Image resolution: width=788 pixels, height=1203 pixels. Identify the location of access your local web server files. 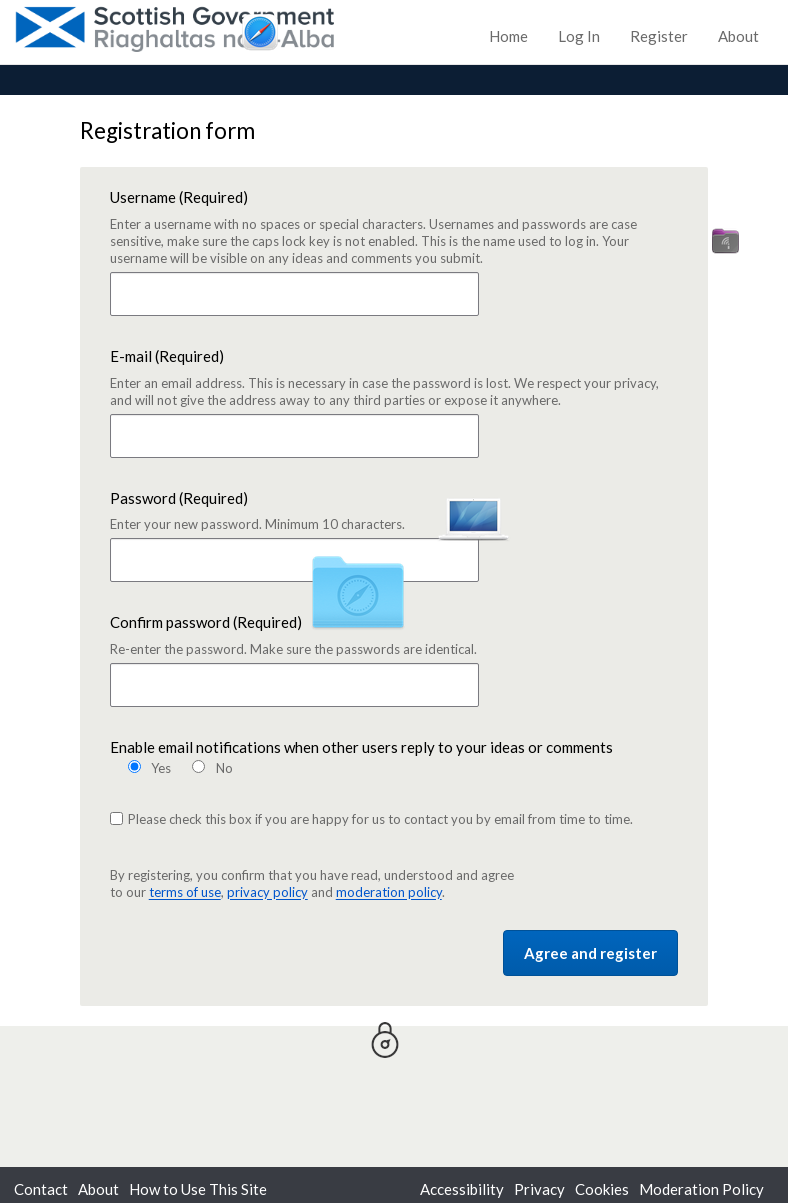
(358, 592).